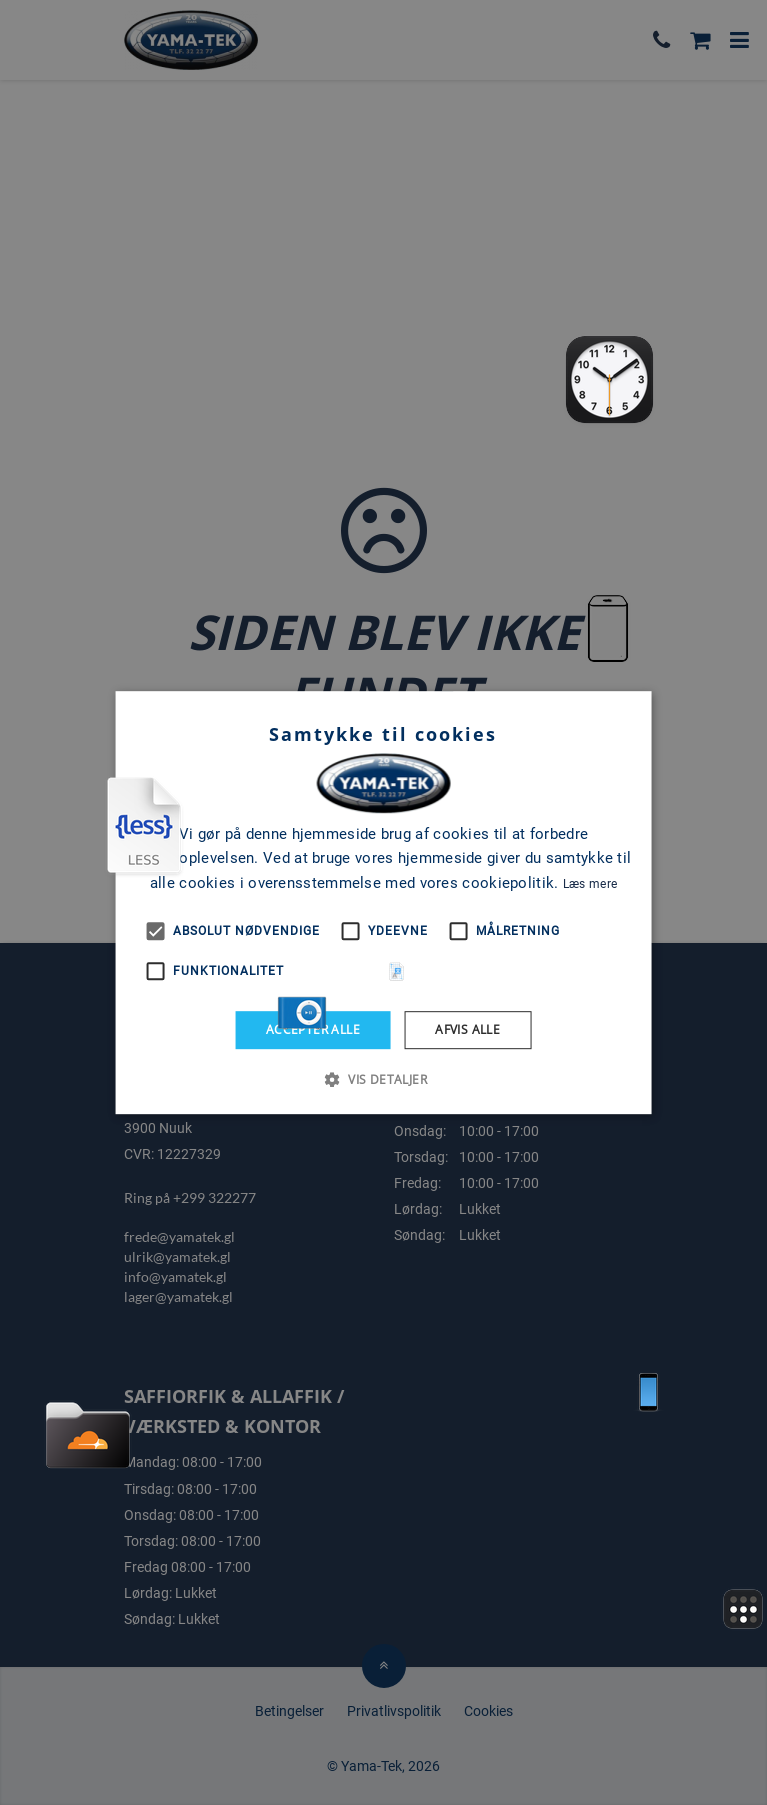 The image size is (767, 1805). What do you see at coordinates (648, 1392) in the screenshot?
I see `indicates a connected iPhone device` at bounding box center [648, 1392].